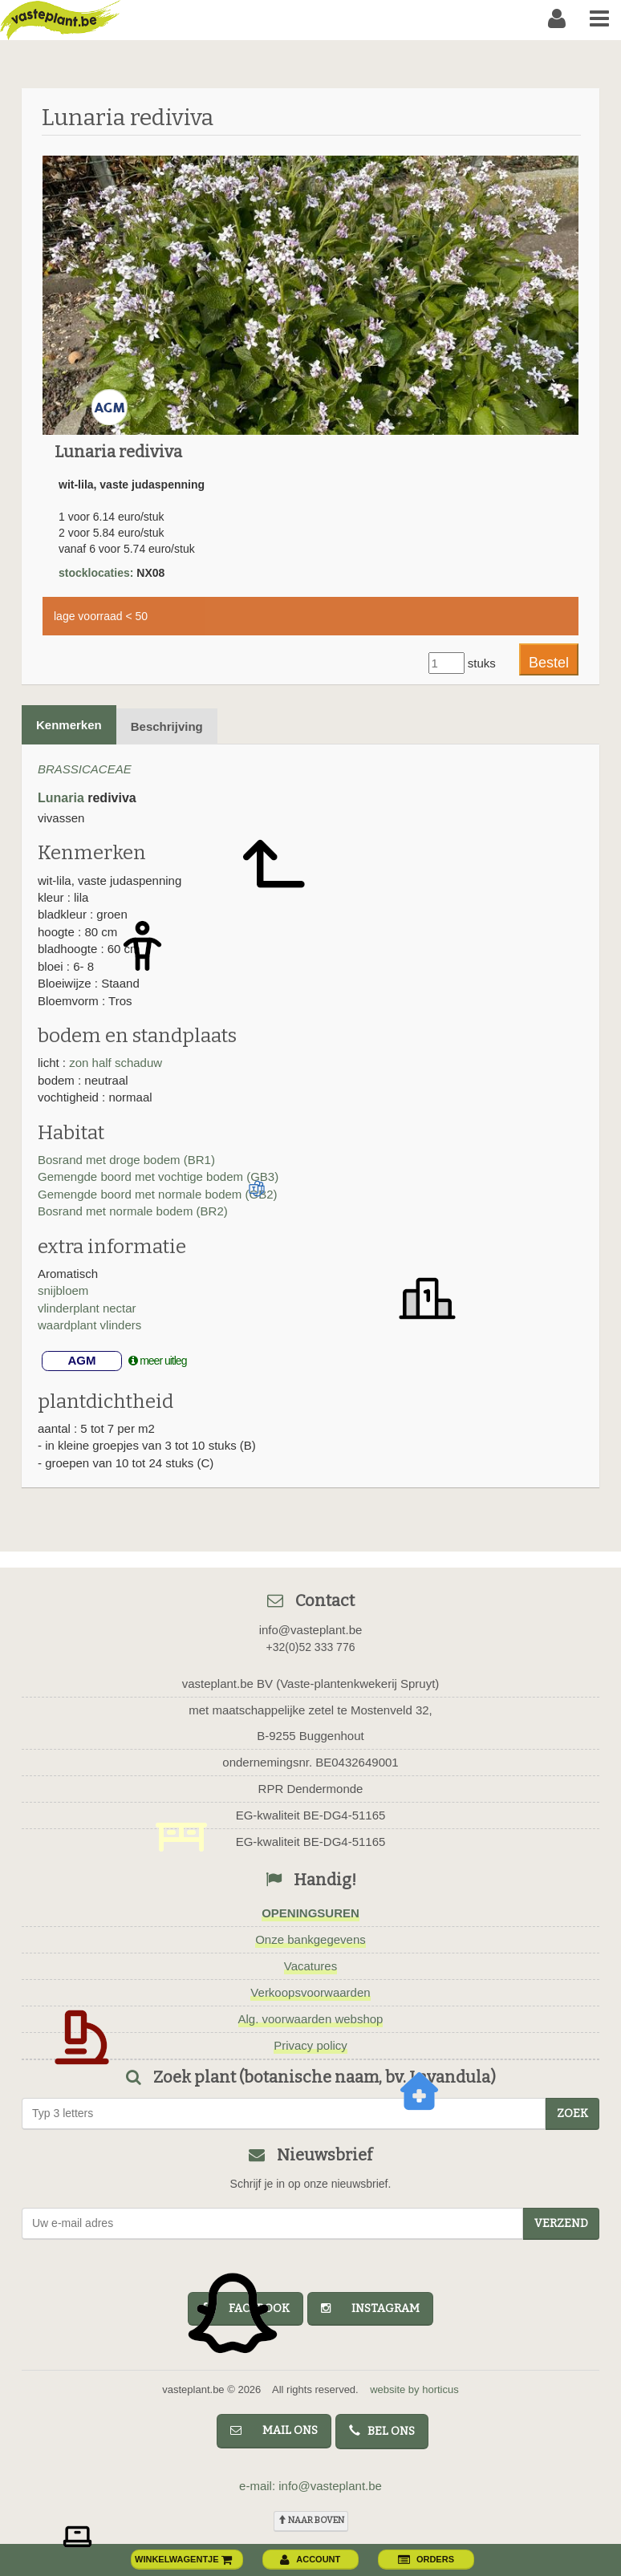 The height and width of the screenshot is (2576, 621). What do you see at coordinates (419, 2091) in the screenshot?
I see `access home healthcare services` at bounding box center [419, 2091].